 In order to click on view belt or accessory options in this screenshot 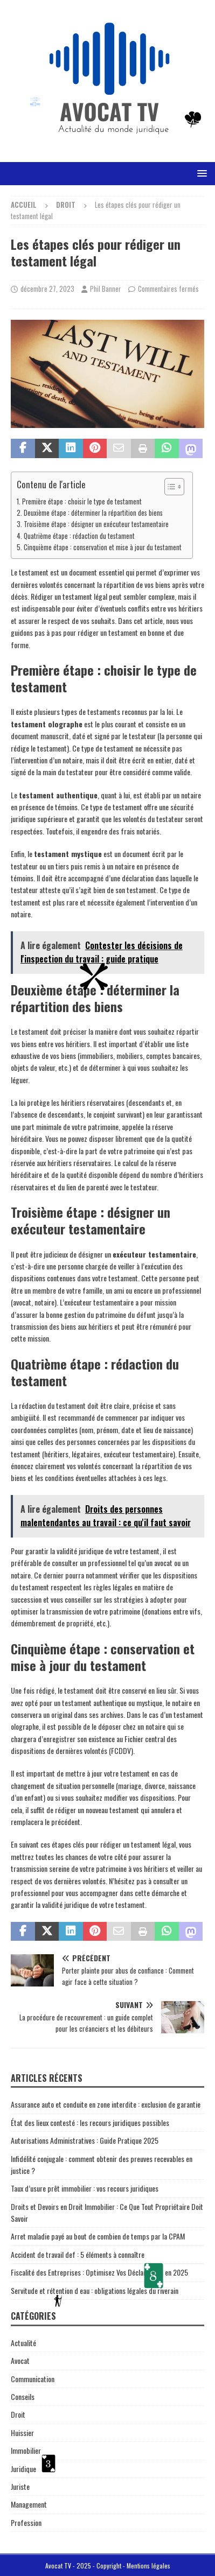, I will do `click(35, 102)`.